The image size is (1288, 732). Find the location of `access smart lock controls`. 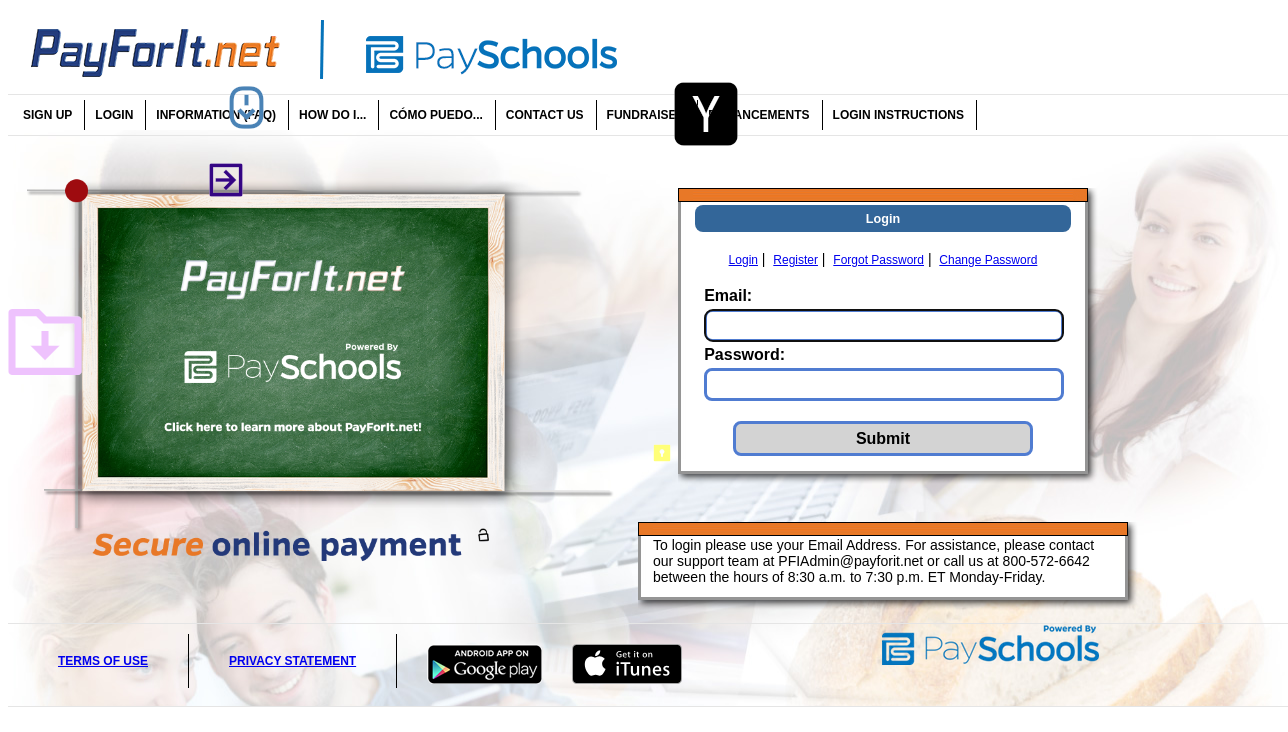

access smart lock controls is located at coordinates (662, 453).